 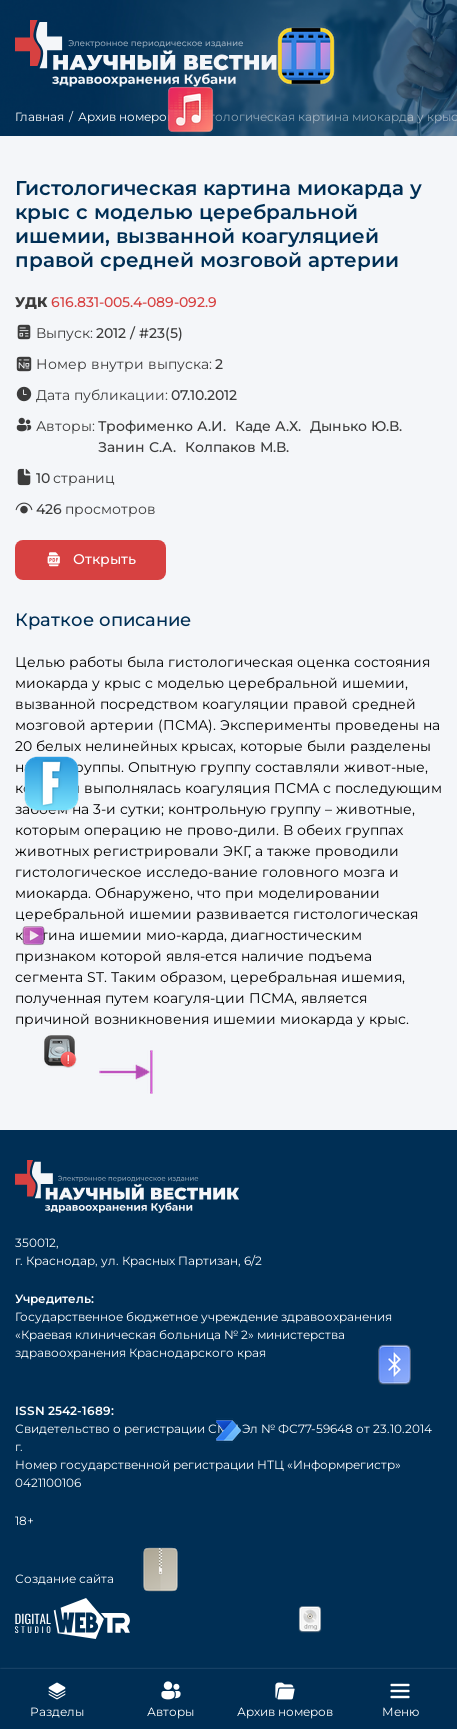 What do you see at coordinates (190, 109) in the screenshot?
I see `open the music player app` at bounding box center [190, 109].